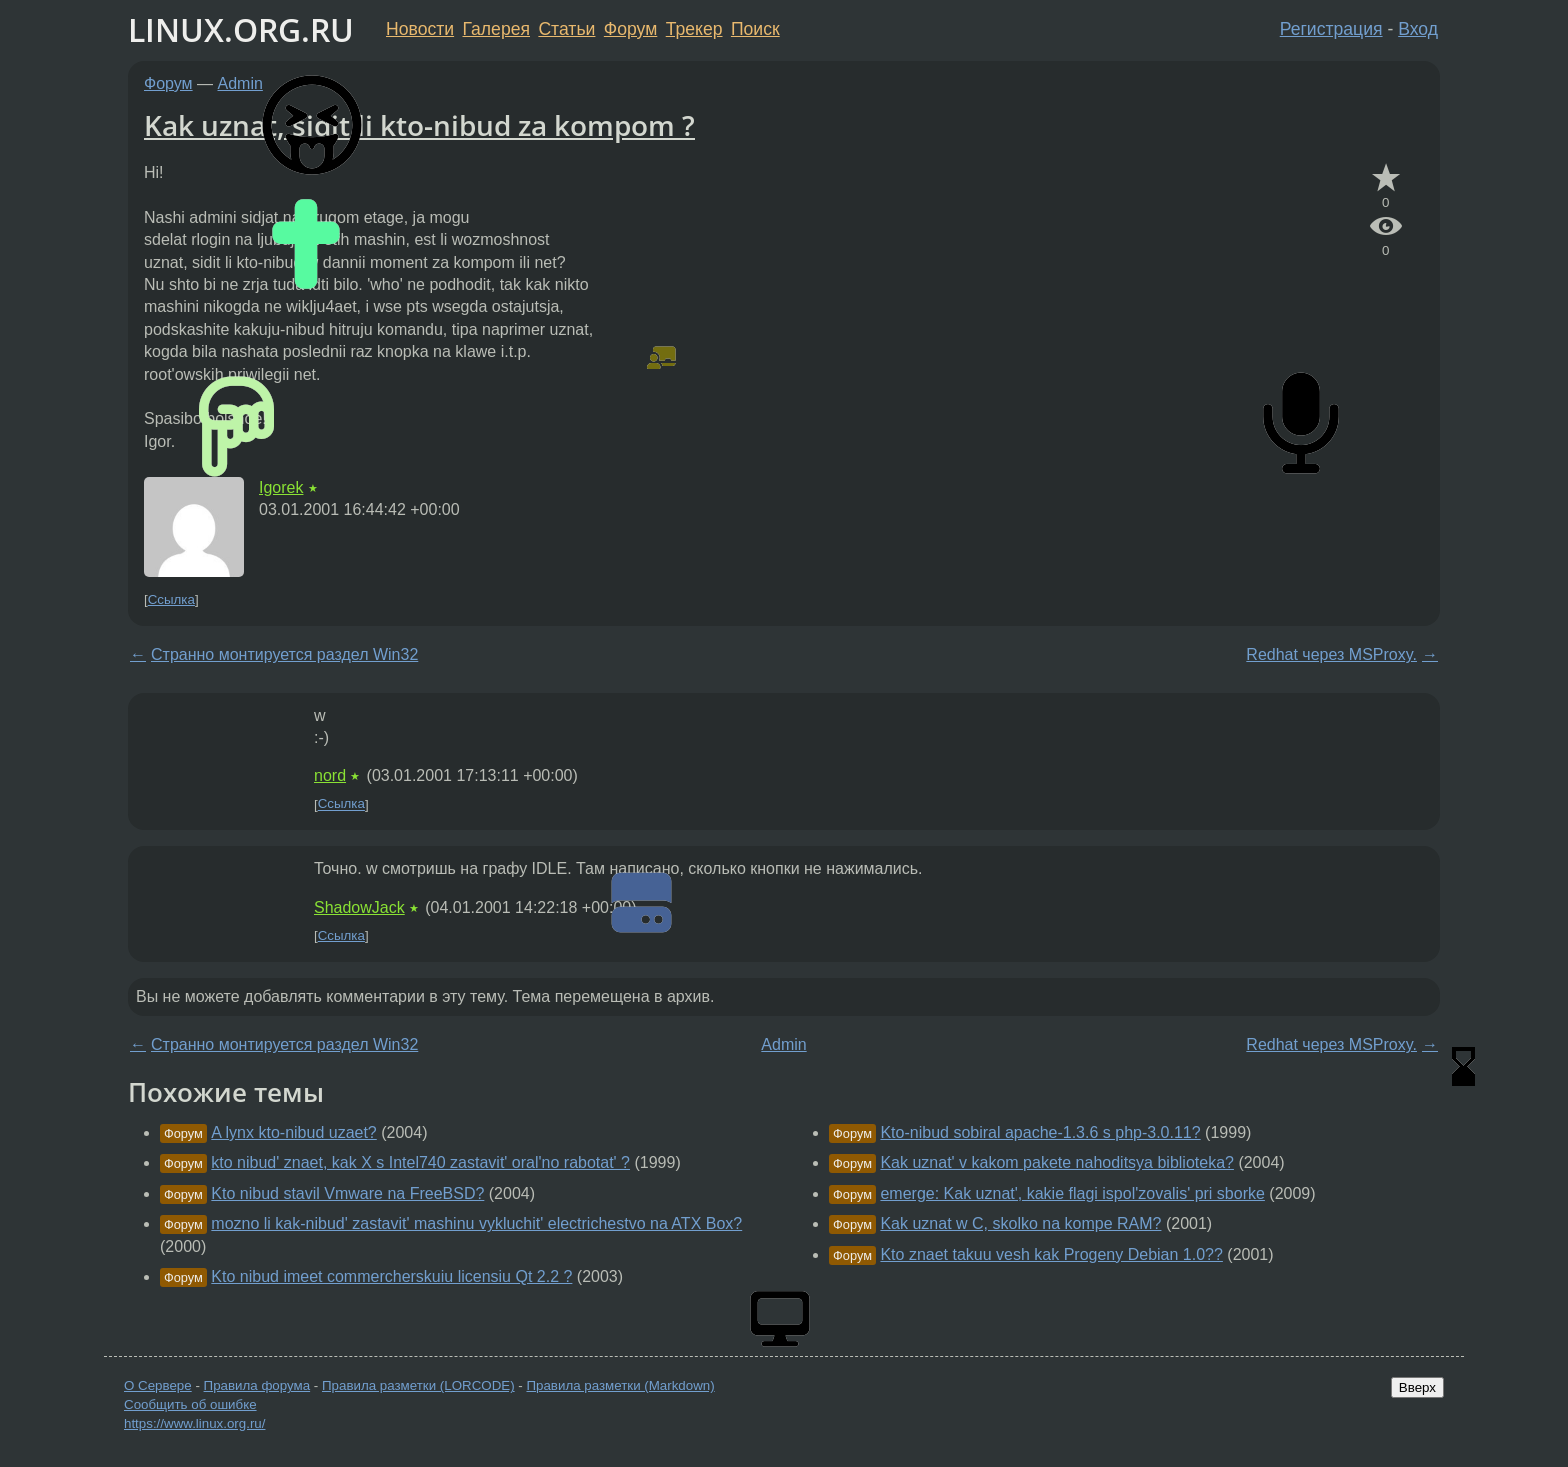 This screenshot has width=1568, height=1467. What do you see at coordinates (236, 426) in the screenshot?
I see `scroll down for more content` at bounding box center [236, 426].